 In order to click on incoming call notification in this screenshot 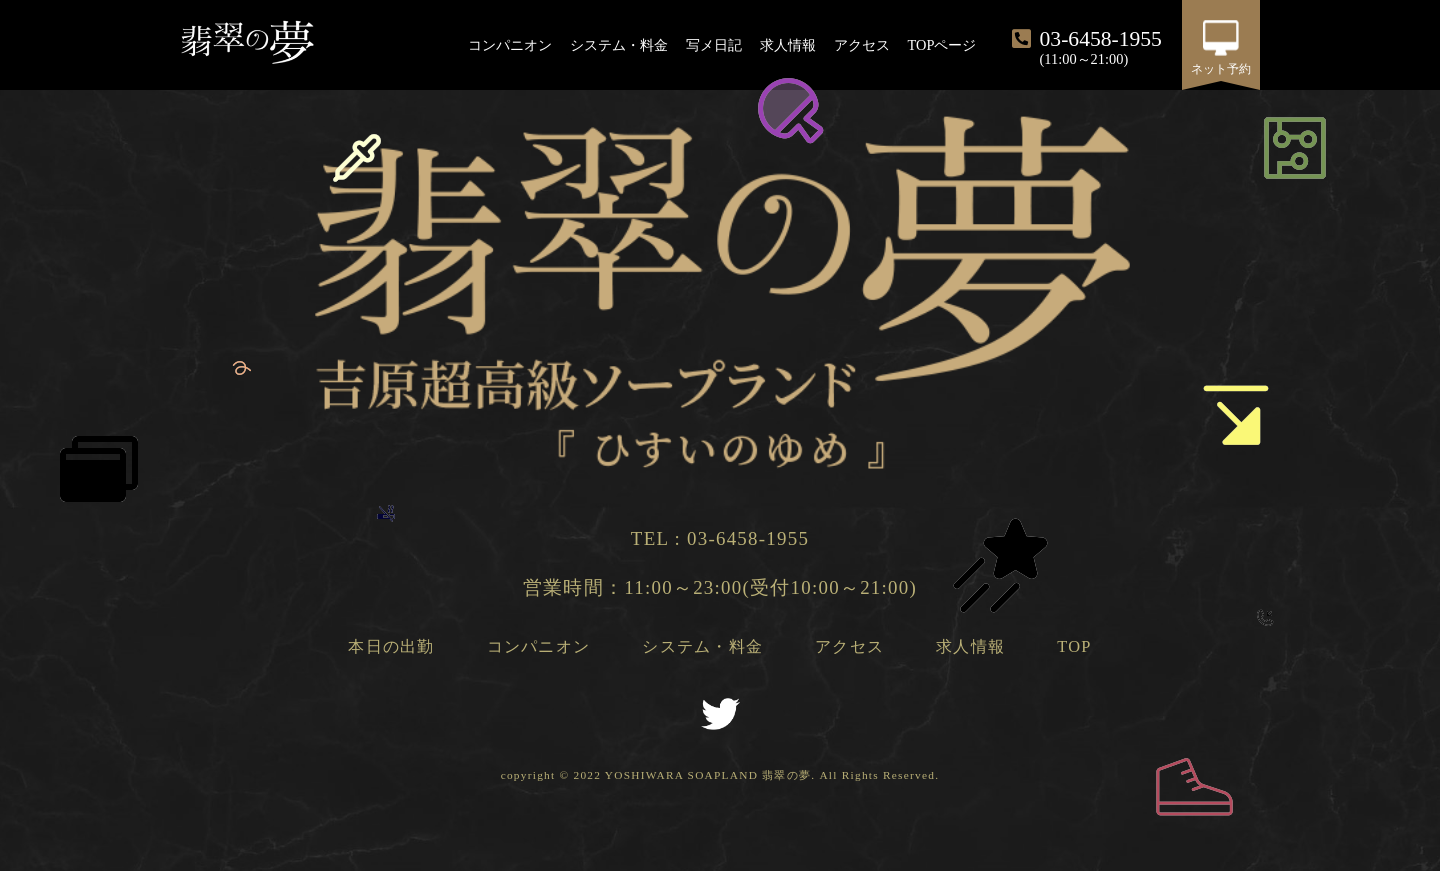, I will do `click(1265, 617)`.